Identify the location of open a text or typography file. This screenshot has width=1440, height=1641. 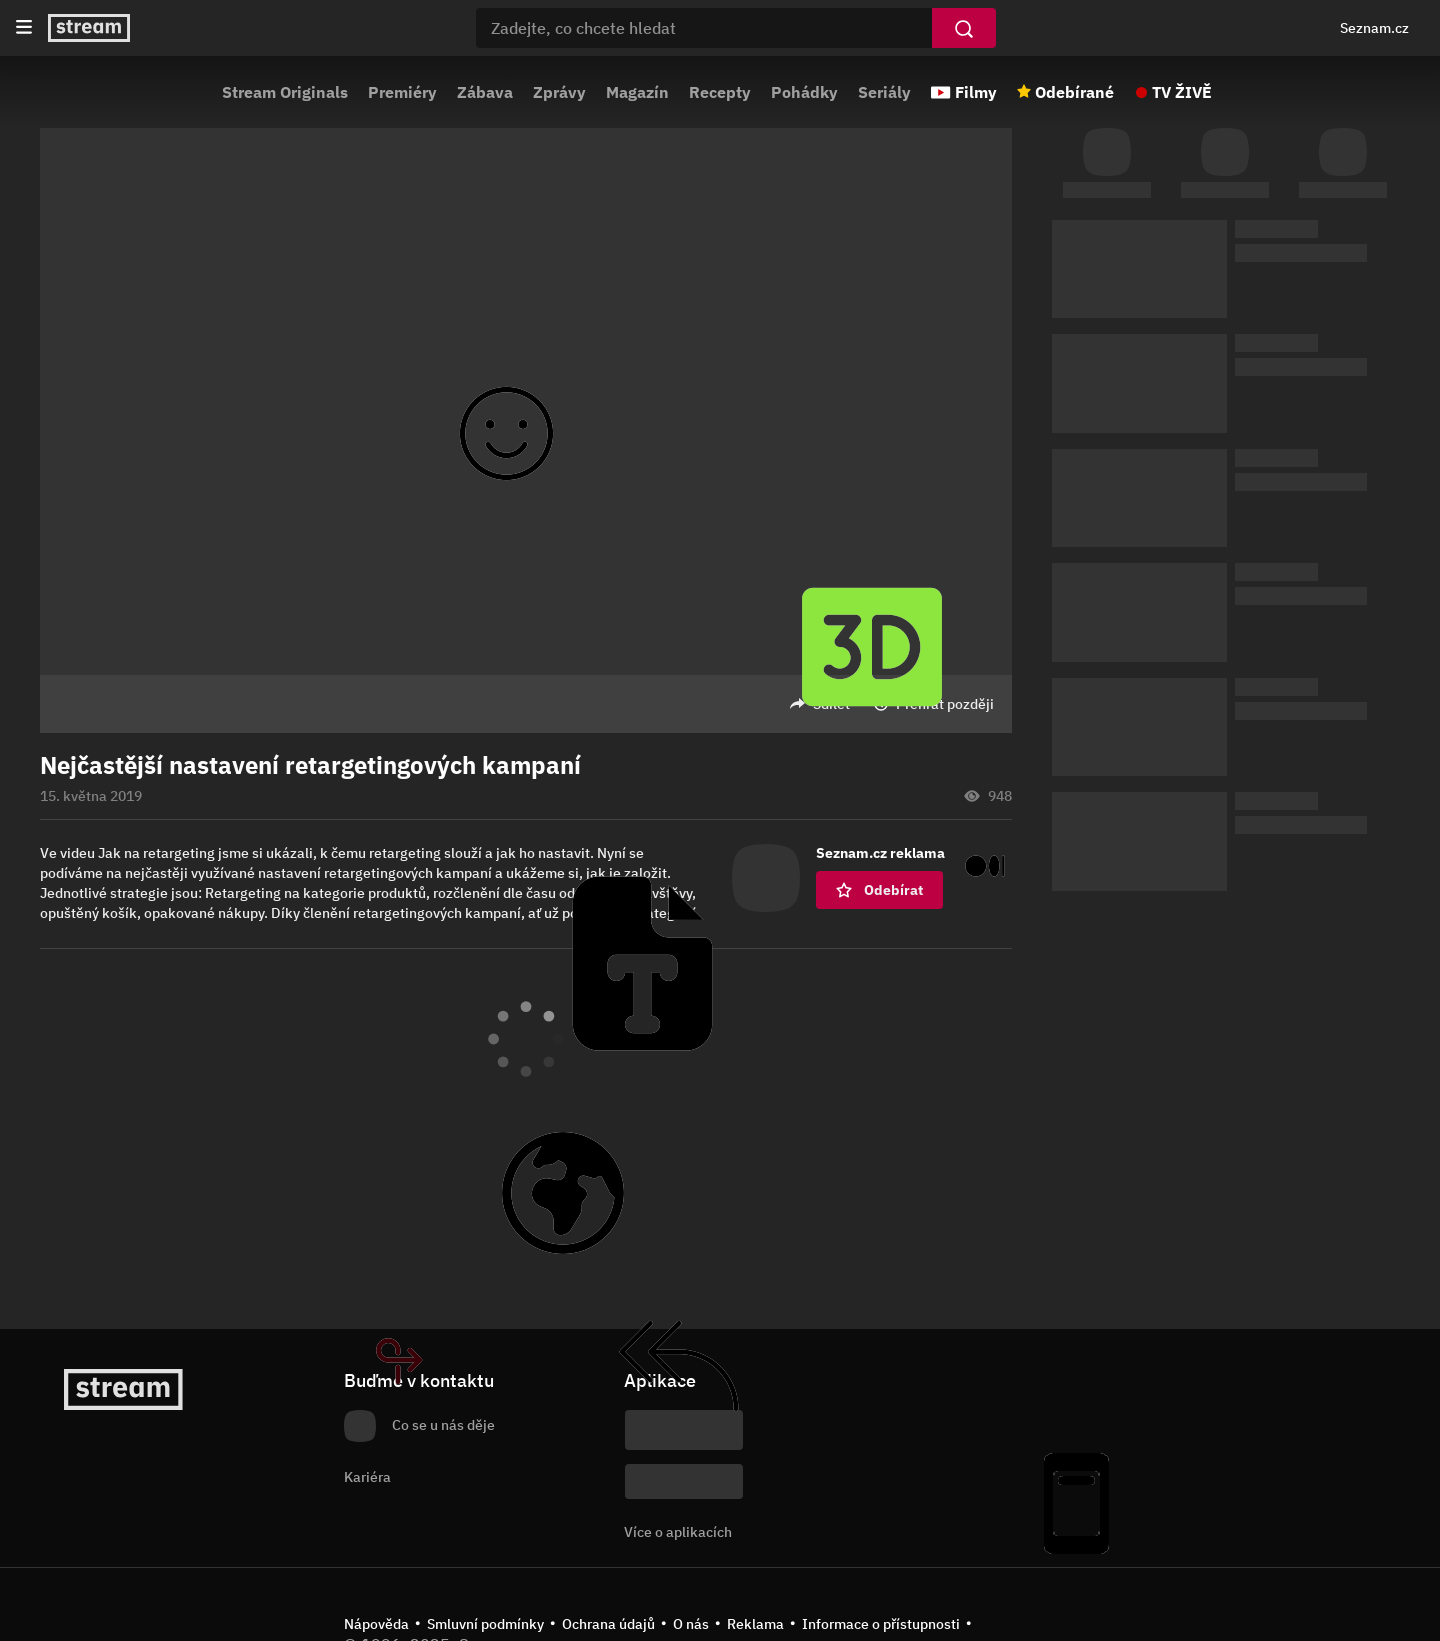
(642, 963).